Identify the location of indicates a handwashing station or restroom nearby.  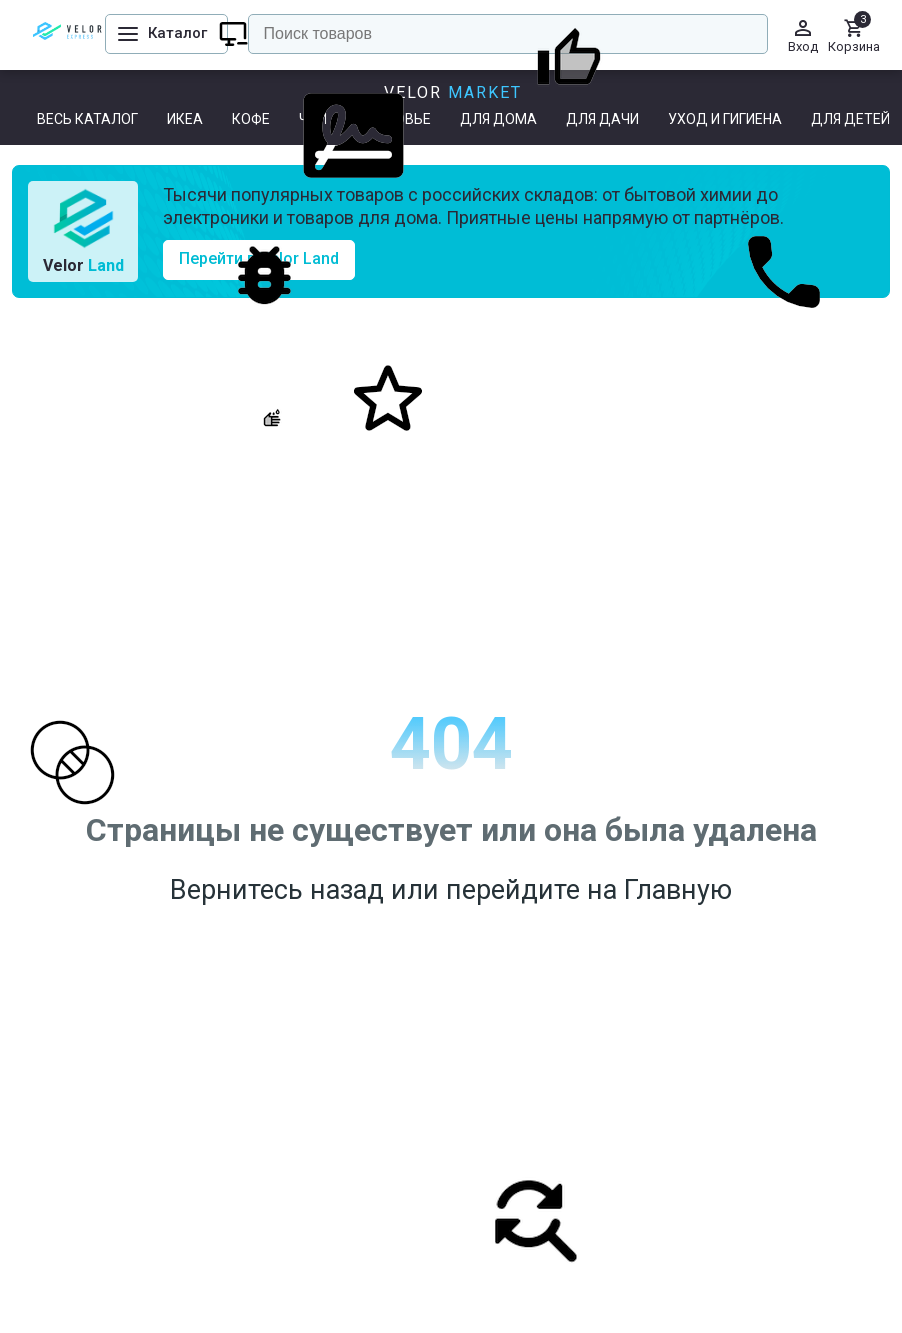
(272, 417).